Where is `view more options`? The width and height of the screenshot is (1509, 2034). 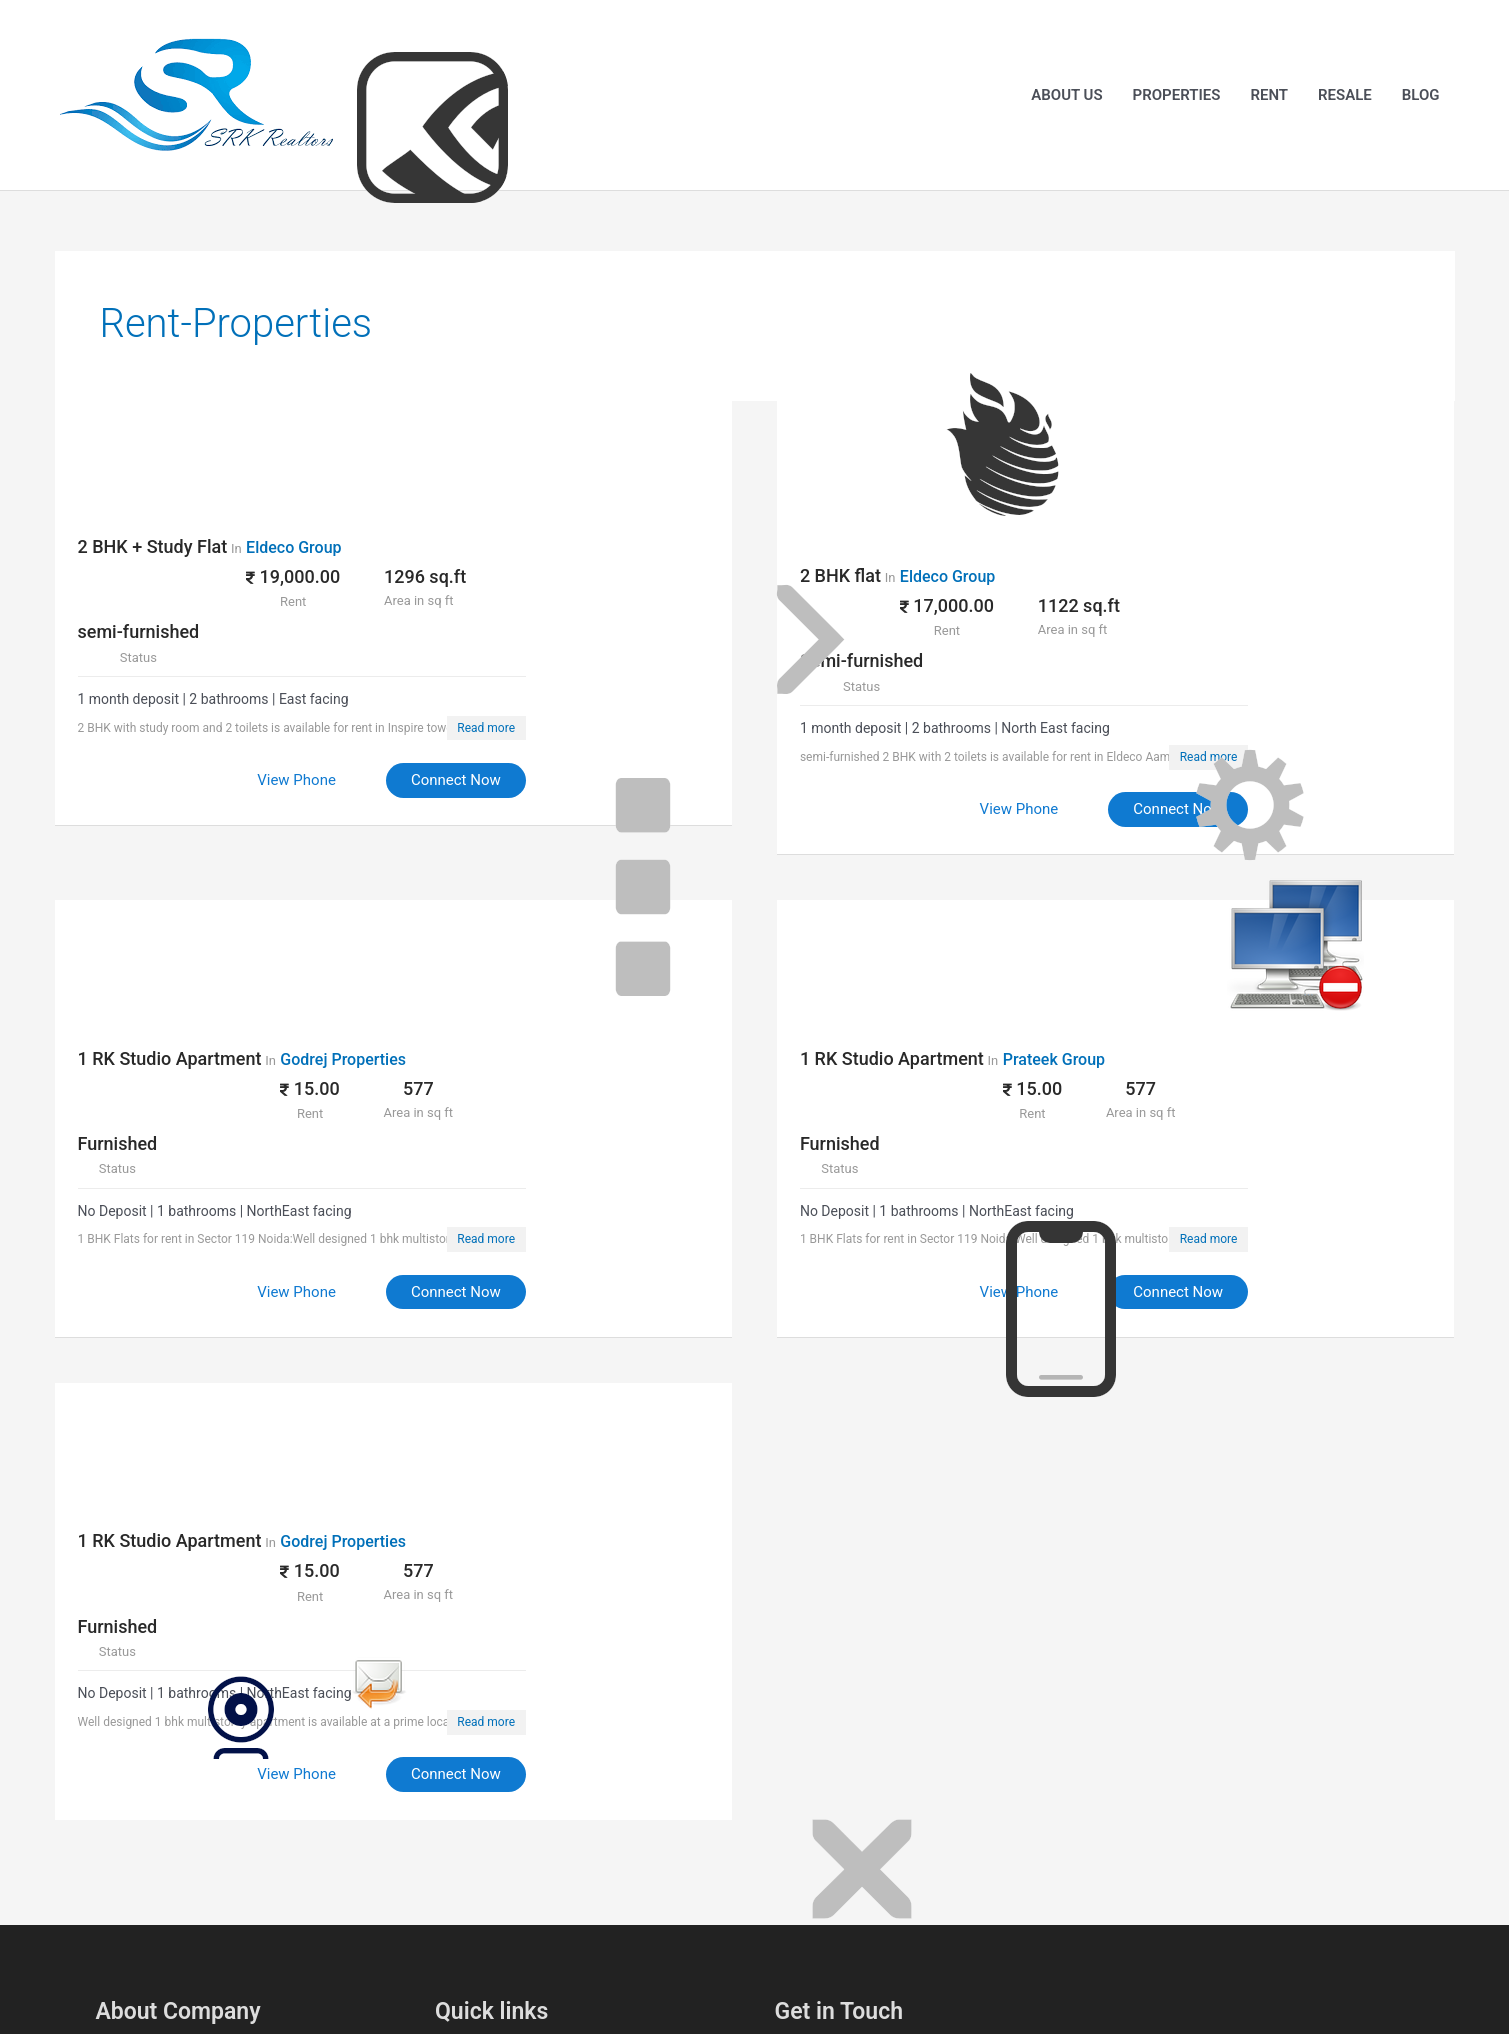
view more options is located at coordinates (643, 887).